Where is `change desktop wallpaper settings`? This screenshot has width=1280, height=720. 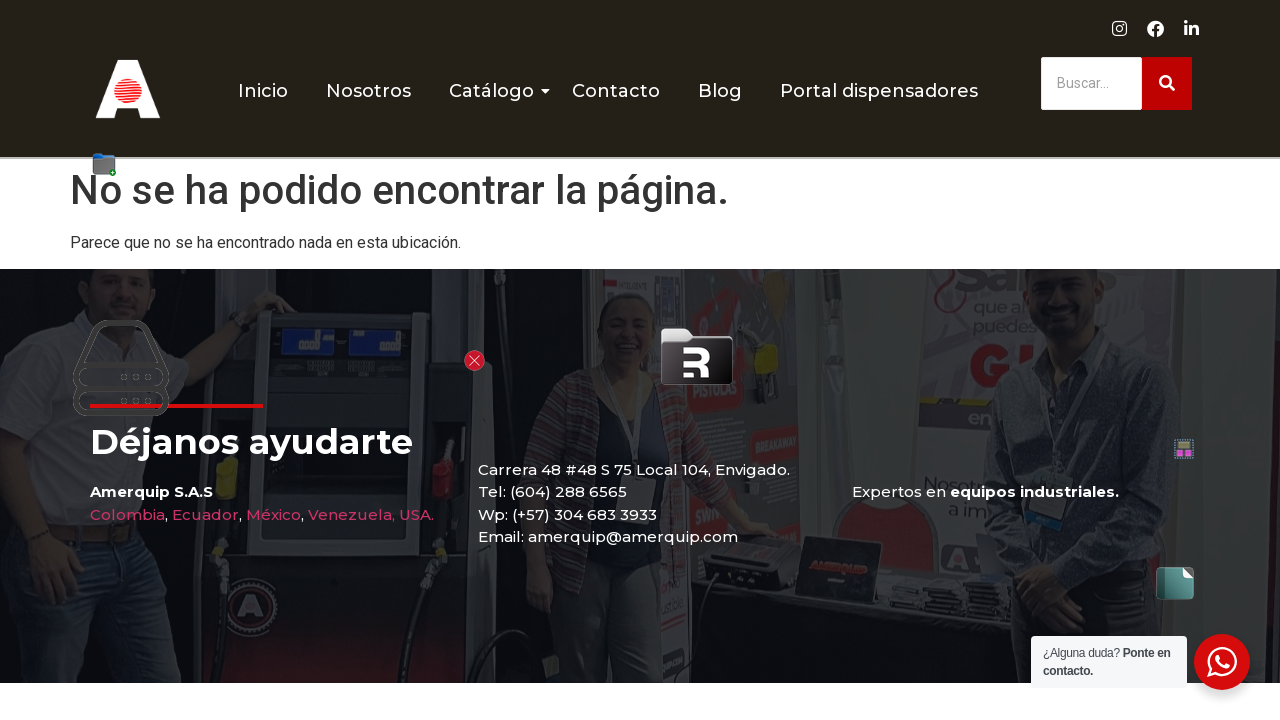
change desktop wallpaper settings is located at coordinates (1175, 582).